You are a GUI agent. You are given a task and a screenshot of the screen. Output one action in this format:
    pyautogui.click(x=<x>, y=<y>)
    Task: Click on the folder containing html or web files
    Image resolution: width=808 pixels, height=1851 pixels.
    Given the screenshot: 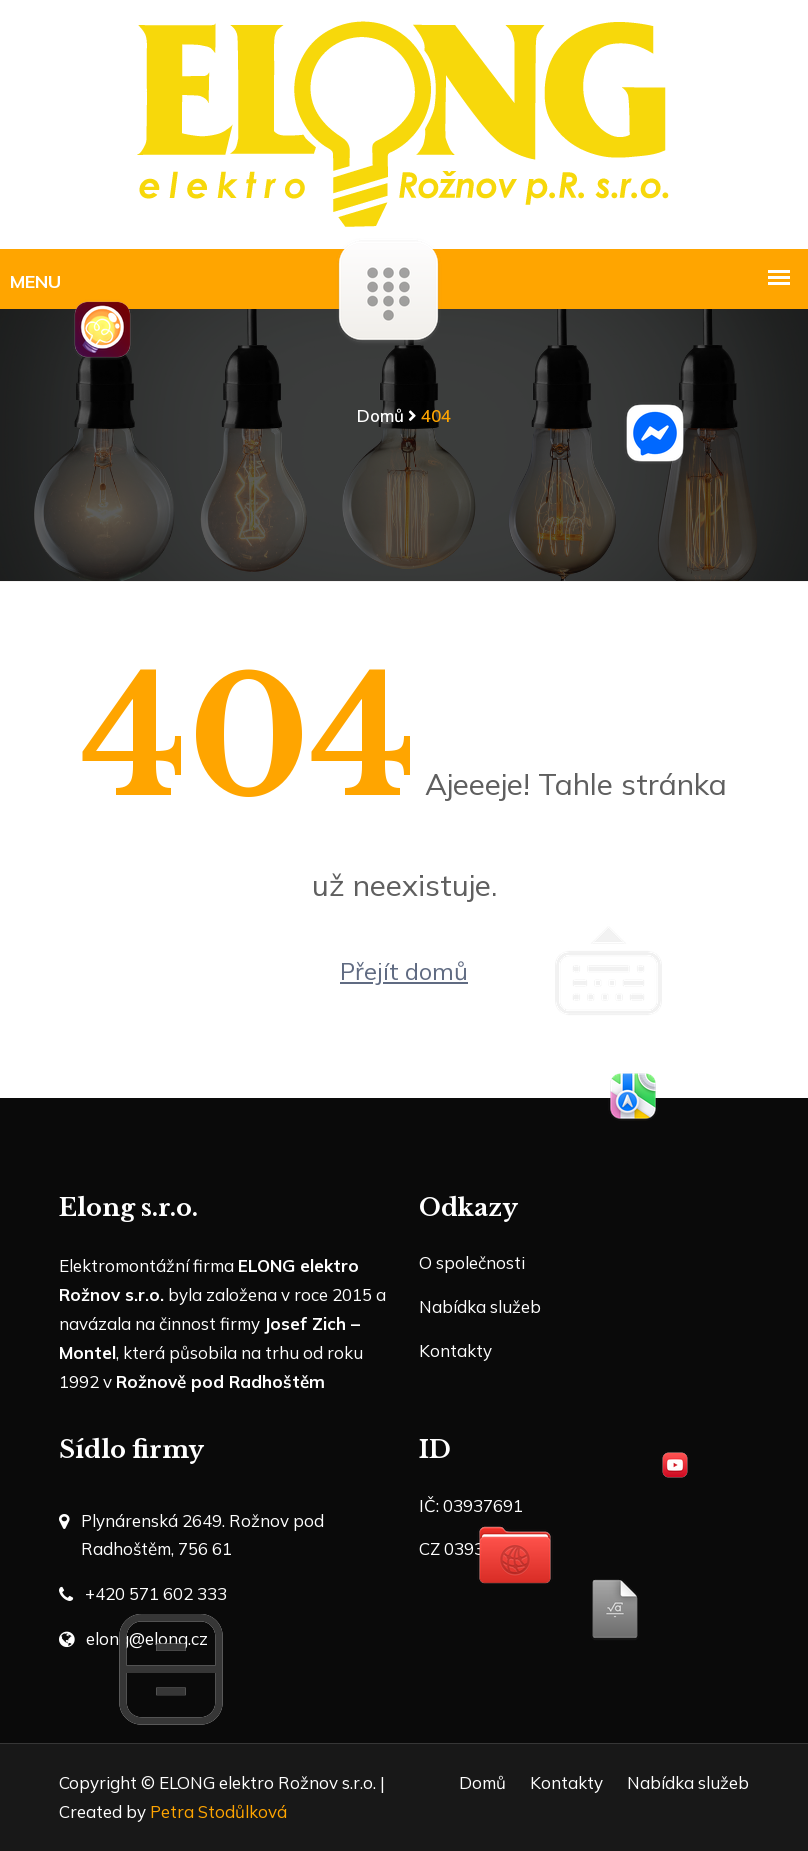 What is the action you would take?
    pyautogui.click(x=515, y=1555)
    